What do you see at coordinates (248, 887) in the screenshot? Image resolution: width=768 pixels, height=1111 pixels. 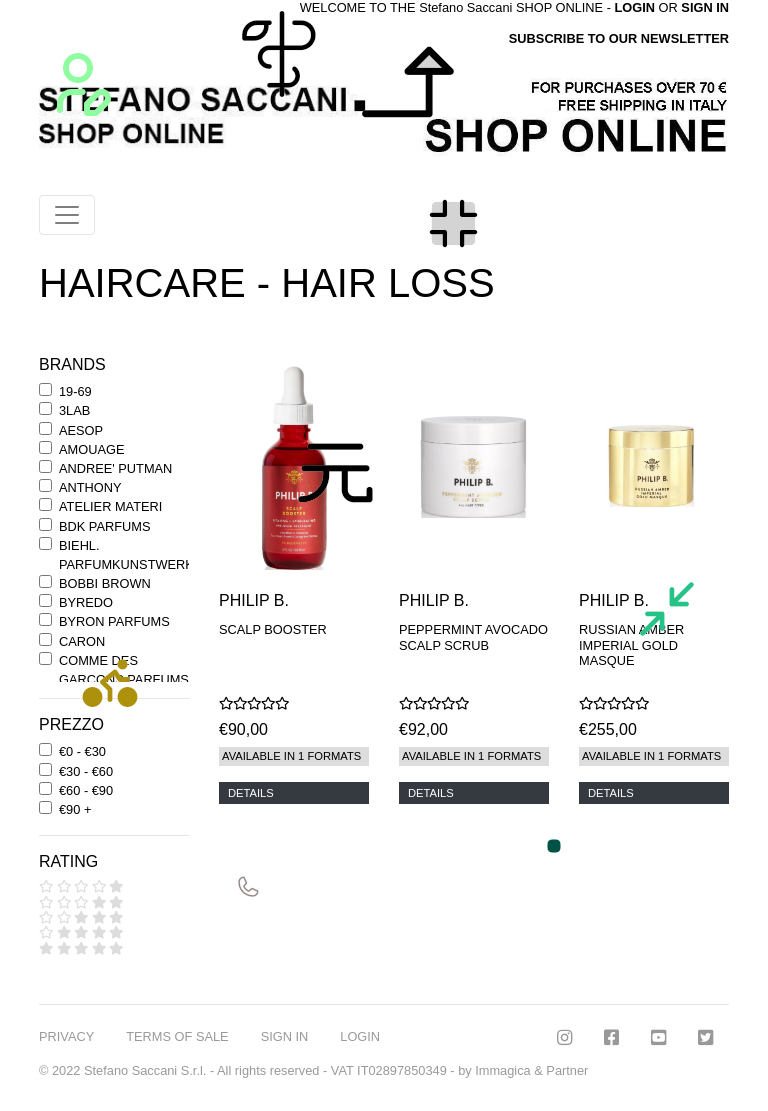 I see `make a phone call` at bounding box center [248, 887].